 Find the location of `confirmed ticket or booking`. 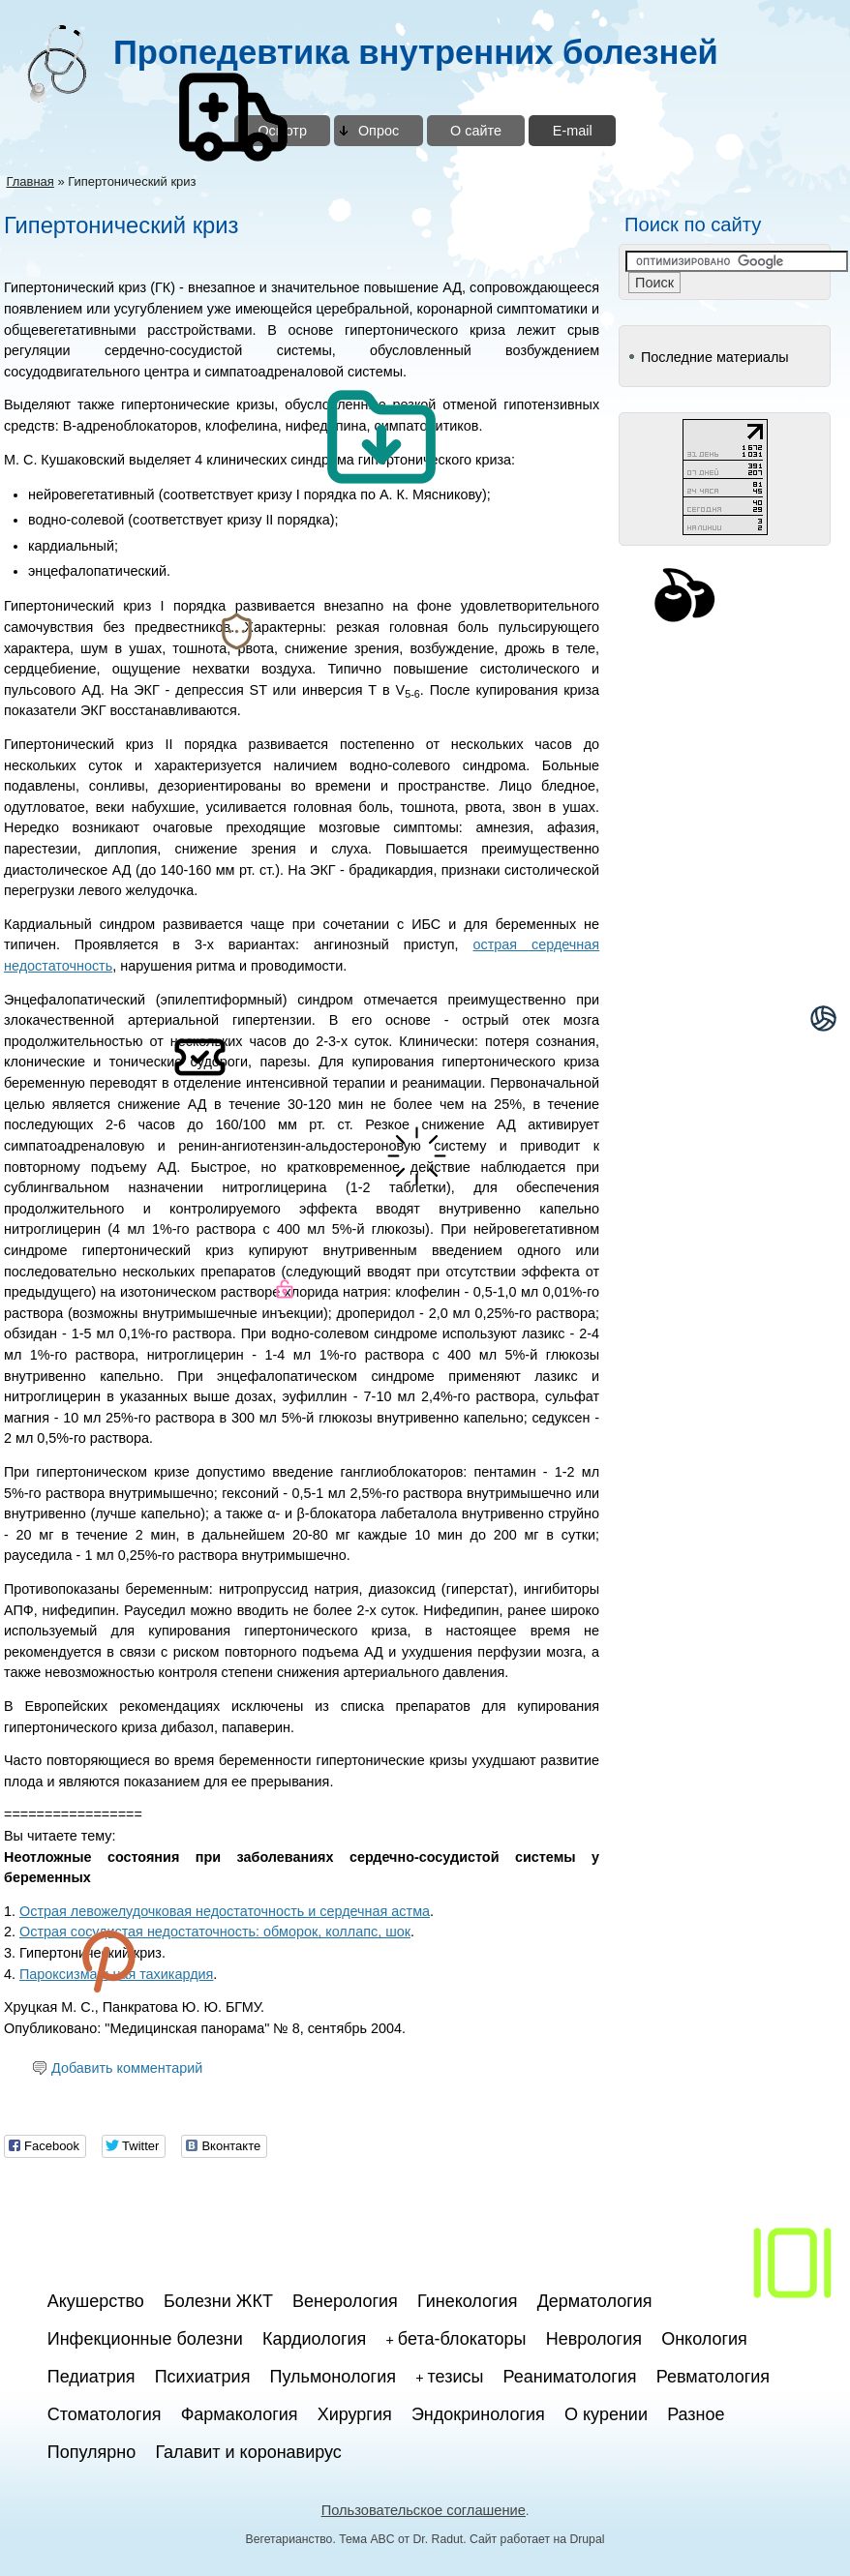

confirmed ticket or booking is located at coordinates (199, 1057).